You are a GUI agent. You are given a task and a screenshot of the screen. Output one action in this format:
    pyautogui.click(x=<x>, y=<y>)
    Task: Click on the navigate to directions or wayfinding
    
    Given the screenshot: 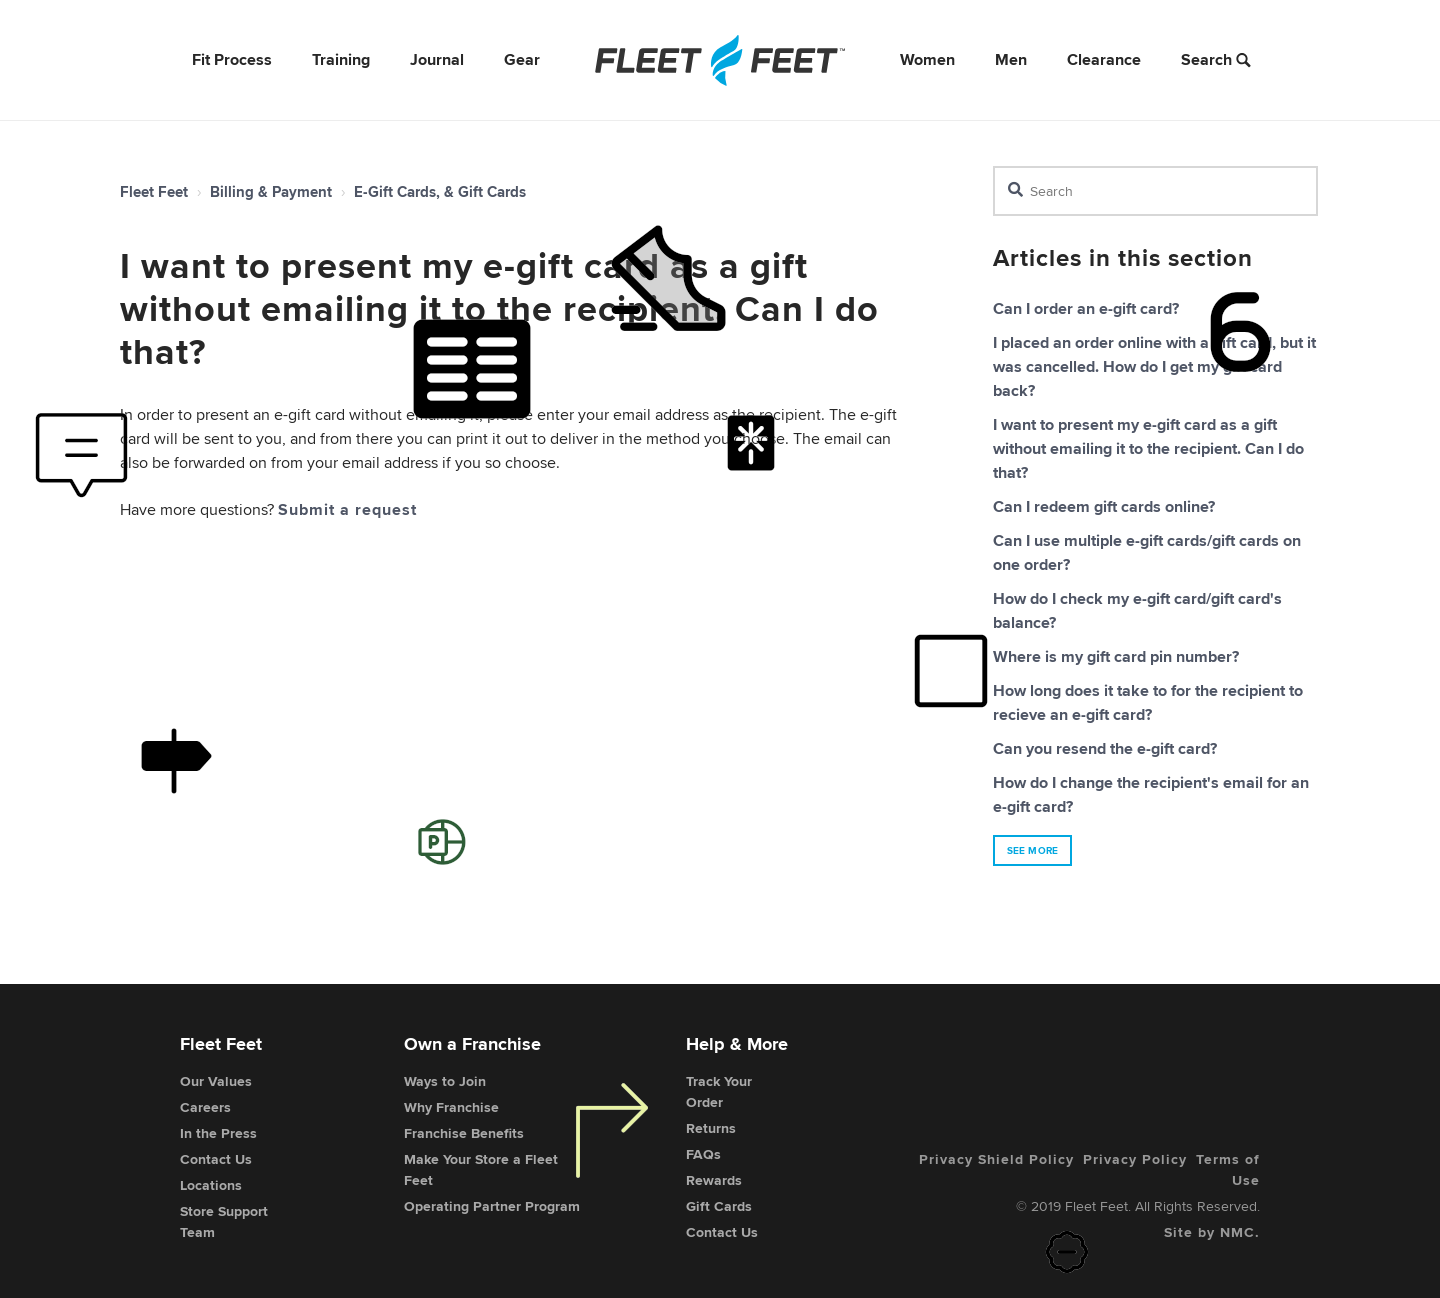 What is the action you would take?
    pyautogui.click(x=174, y=761)
    